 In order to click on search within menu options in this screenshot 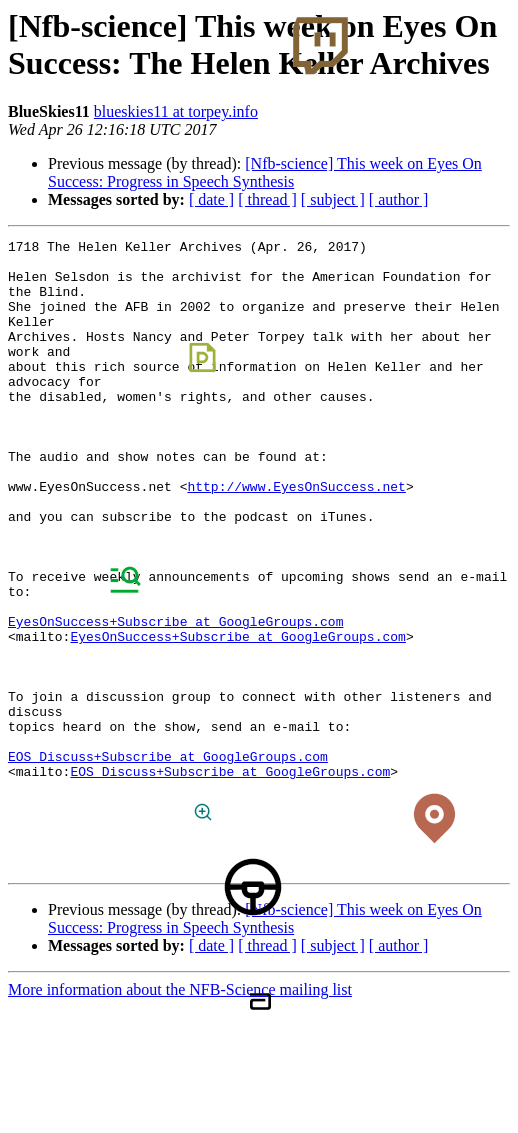, I will do `click(124, 580)`.